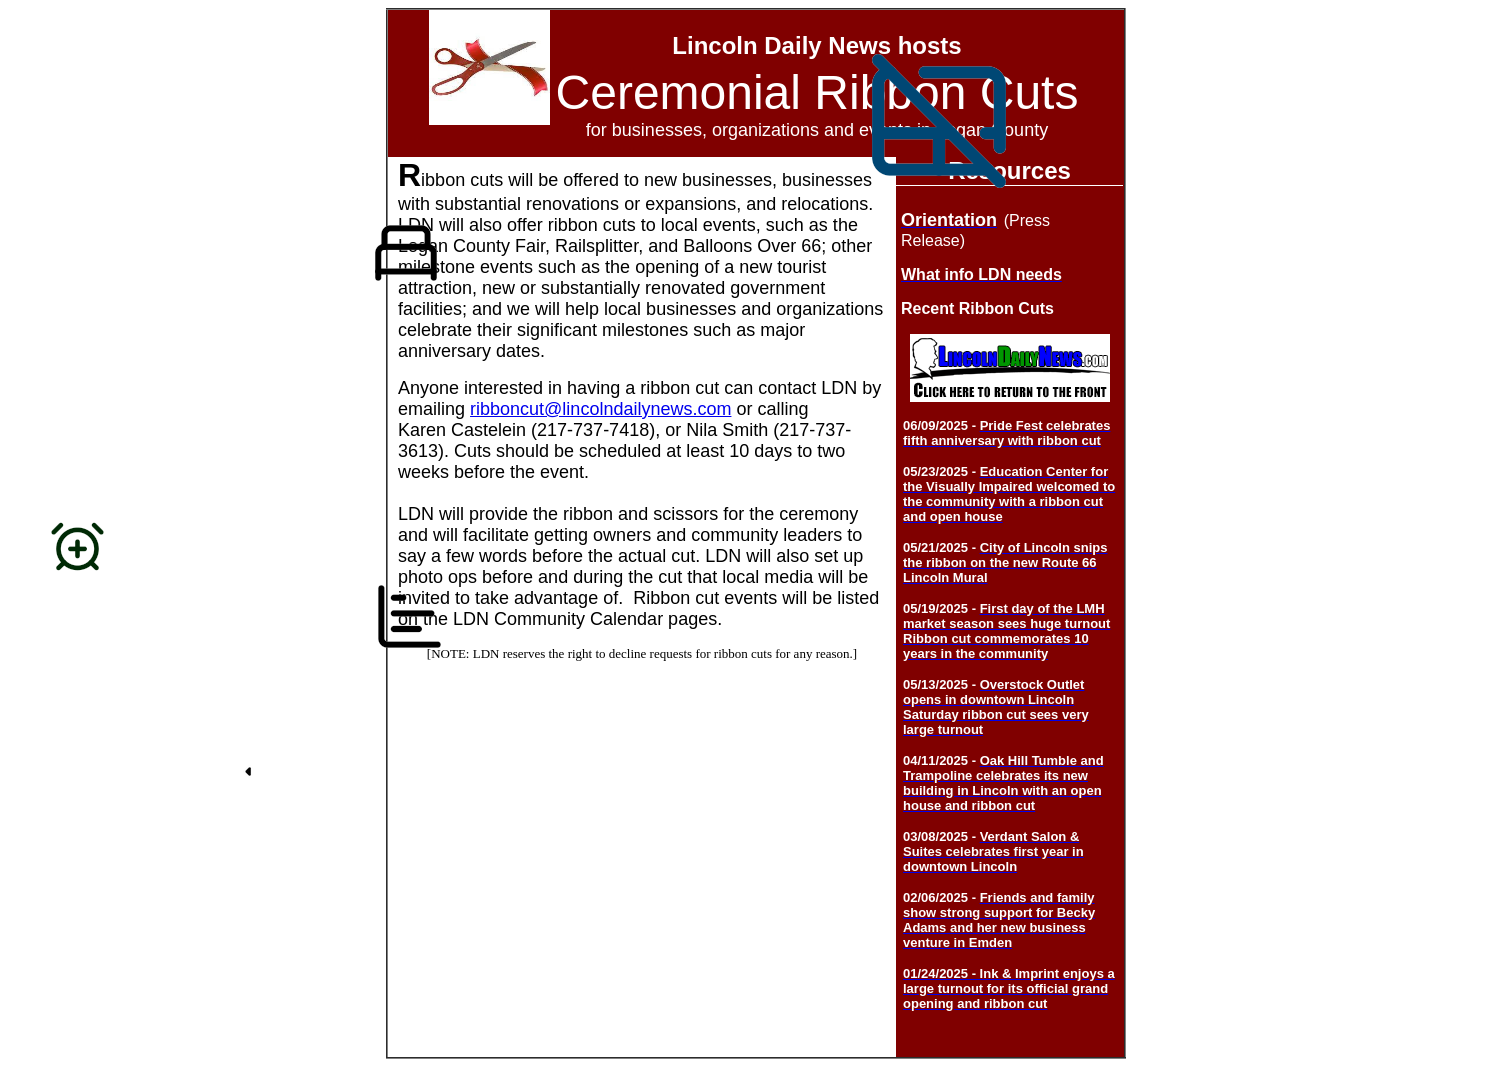  I want to click on select single bed accommodation, so click(406, 253).